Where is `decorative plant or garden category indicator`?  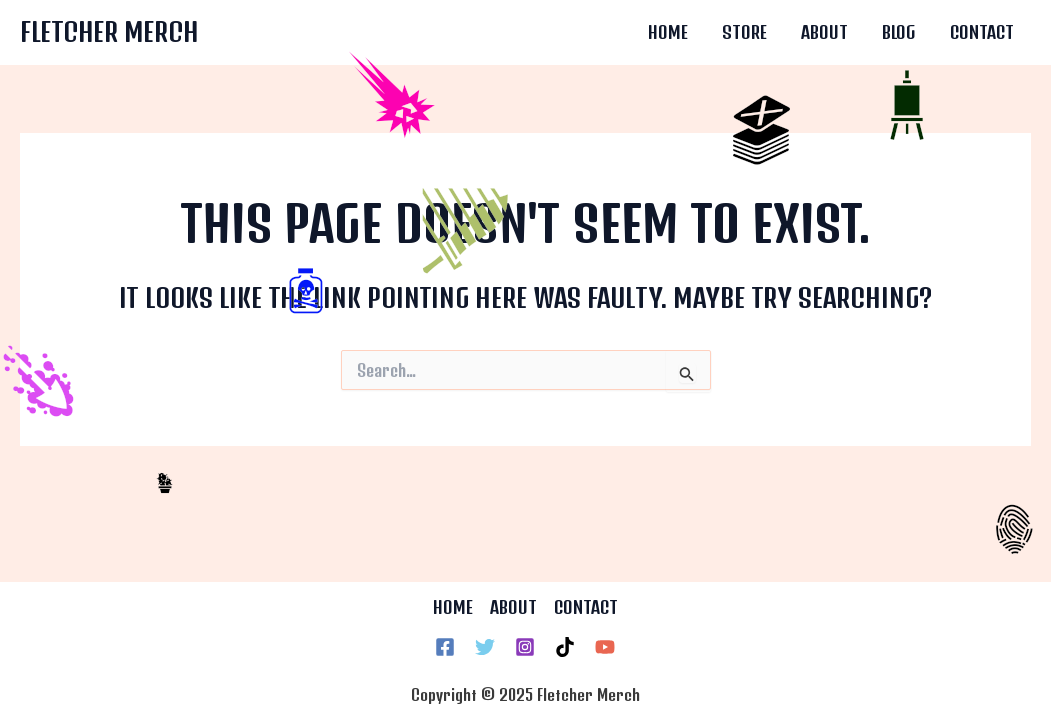 decorative plant or garden category indicator is located at coordinates (165, 483).